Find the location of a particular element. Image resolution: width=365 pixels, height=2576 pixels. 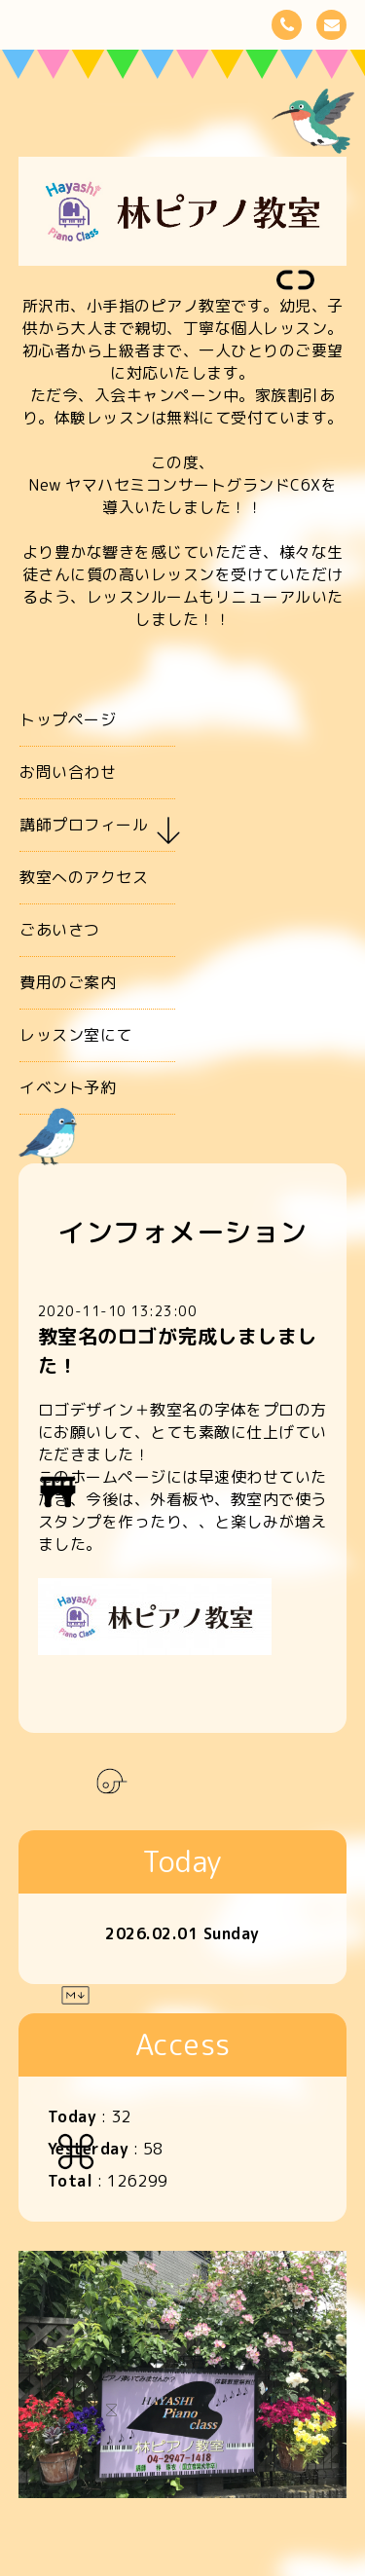

scroll down or view more content is located at coordinates (168, 830).